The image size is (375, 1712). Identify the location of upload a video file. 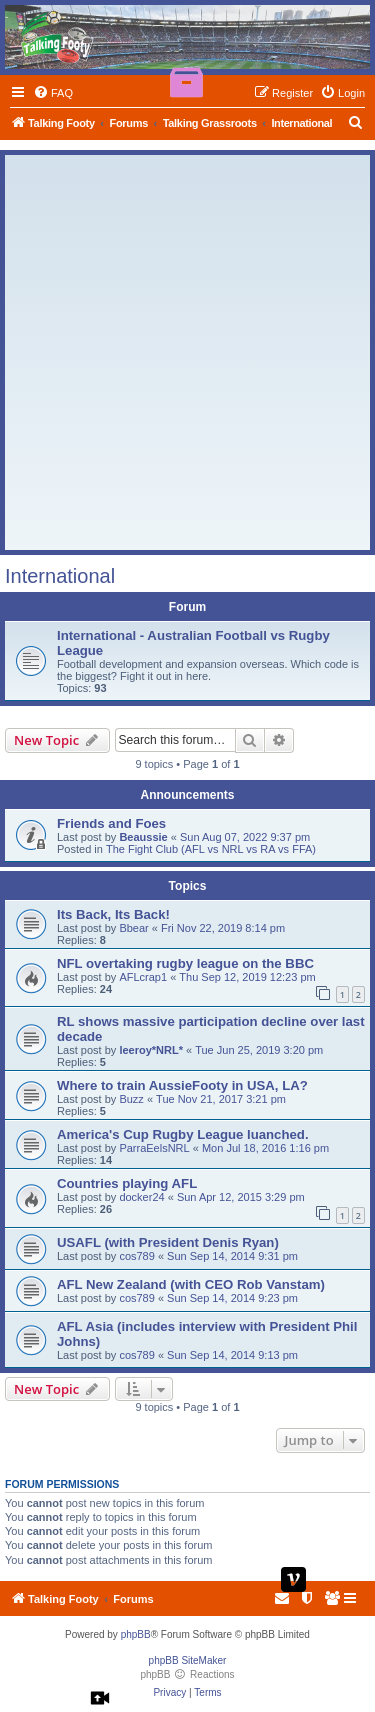
(100, 1698).